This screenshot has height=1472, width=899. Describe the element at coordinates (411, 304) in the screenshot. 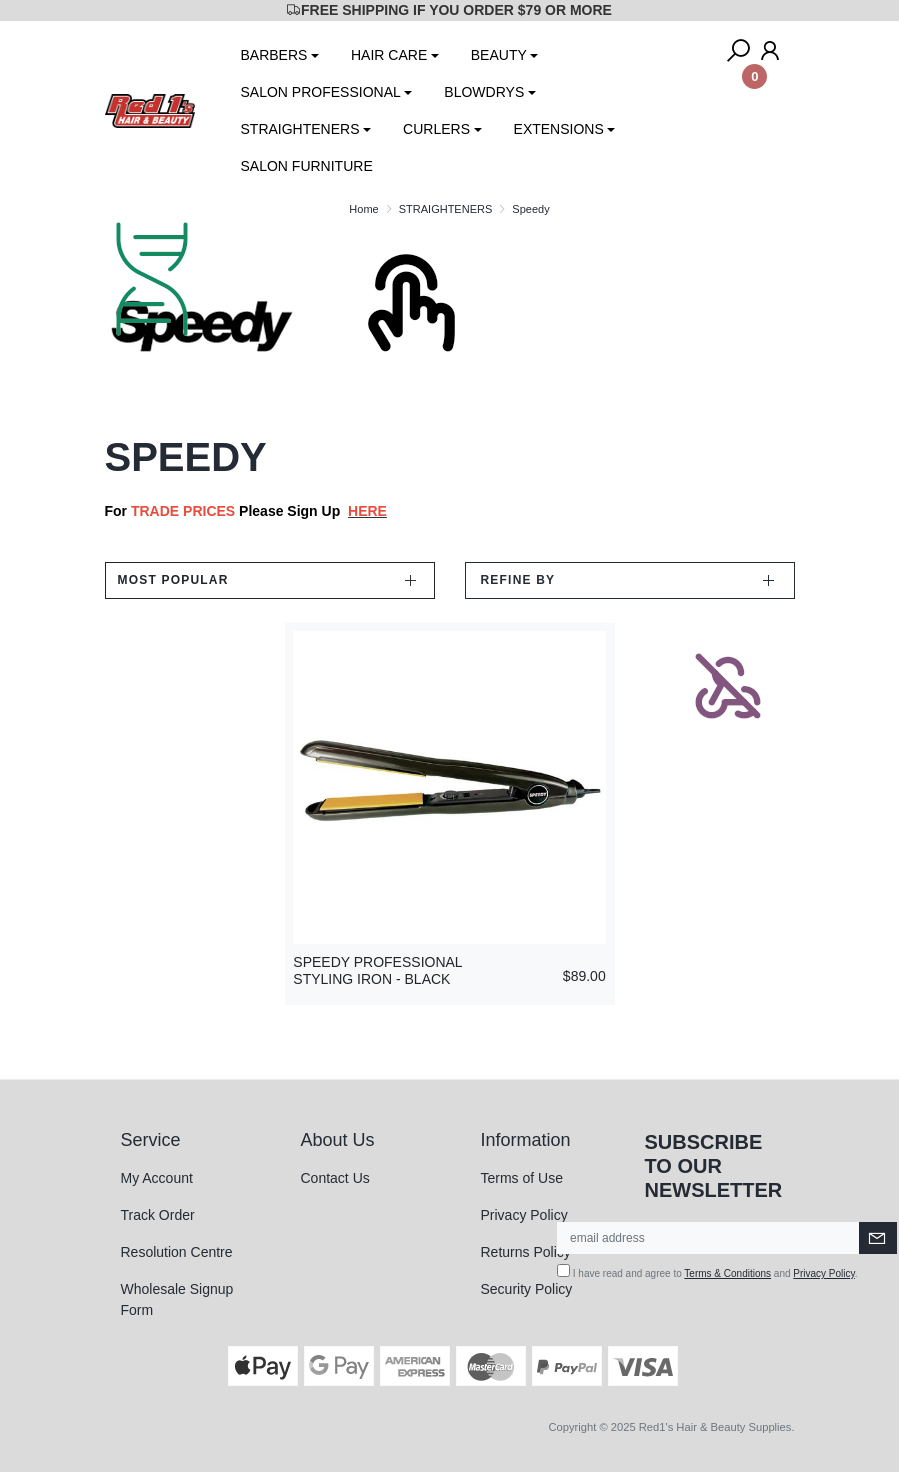

I see `tap to interact with this element` at that location.